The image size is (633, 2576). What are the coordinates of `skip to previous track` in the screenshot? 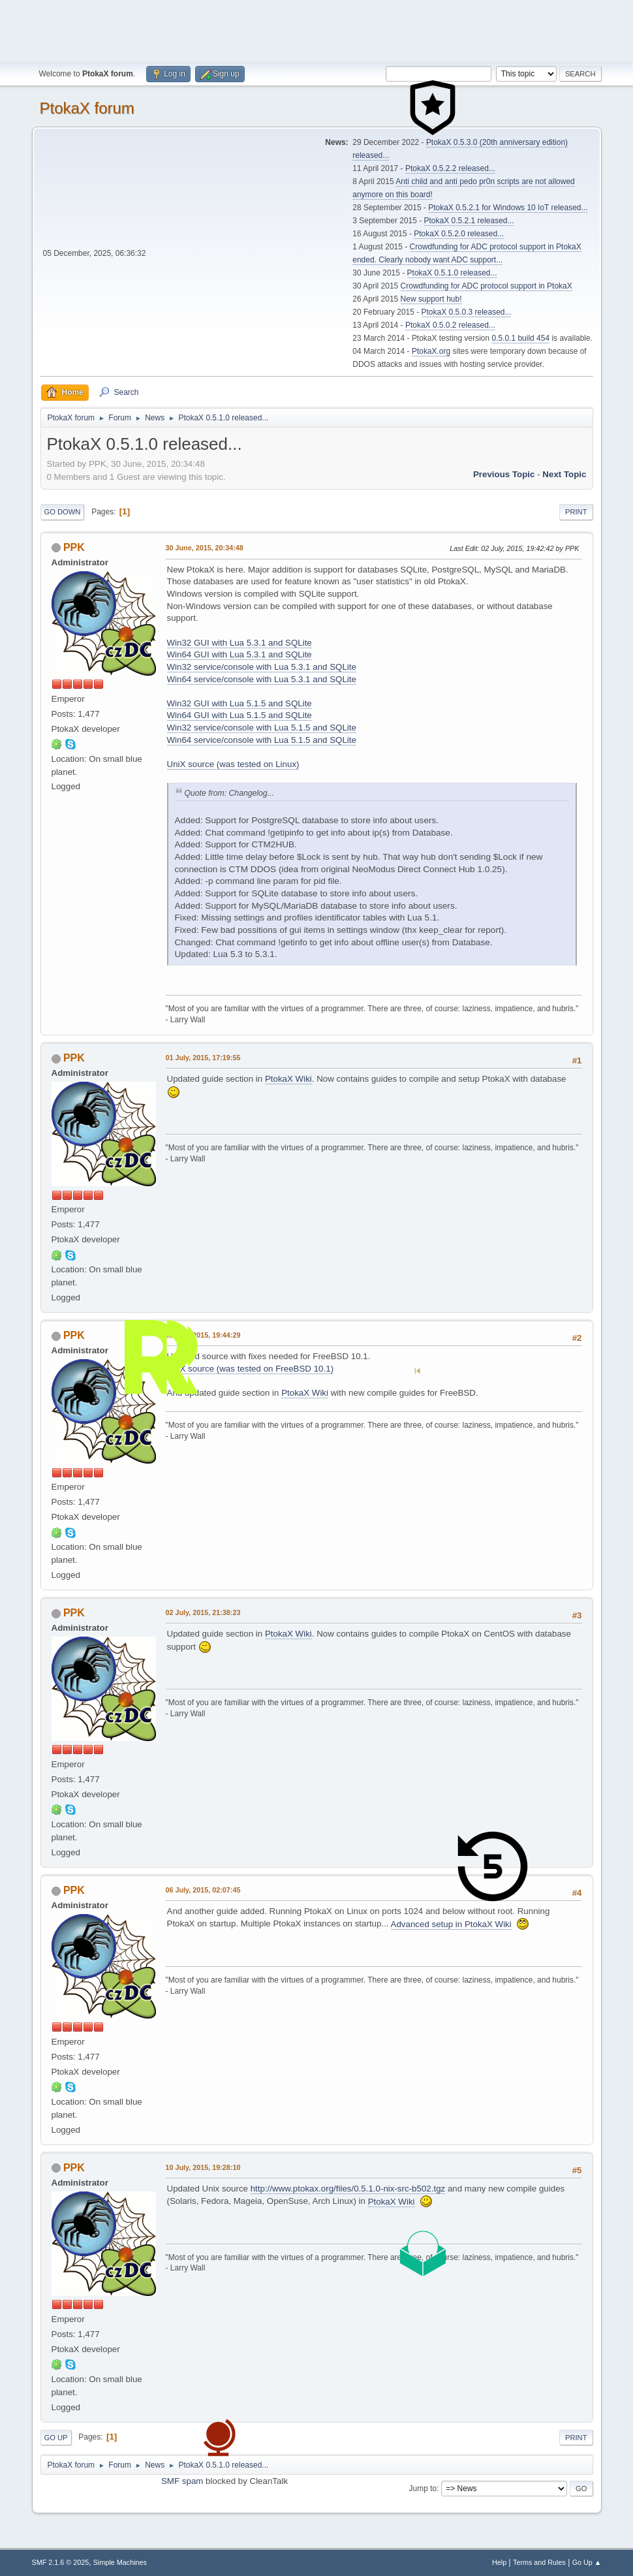 It's located at (418, 1371).